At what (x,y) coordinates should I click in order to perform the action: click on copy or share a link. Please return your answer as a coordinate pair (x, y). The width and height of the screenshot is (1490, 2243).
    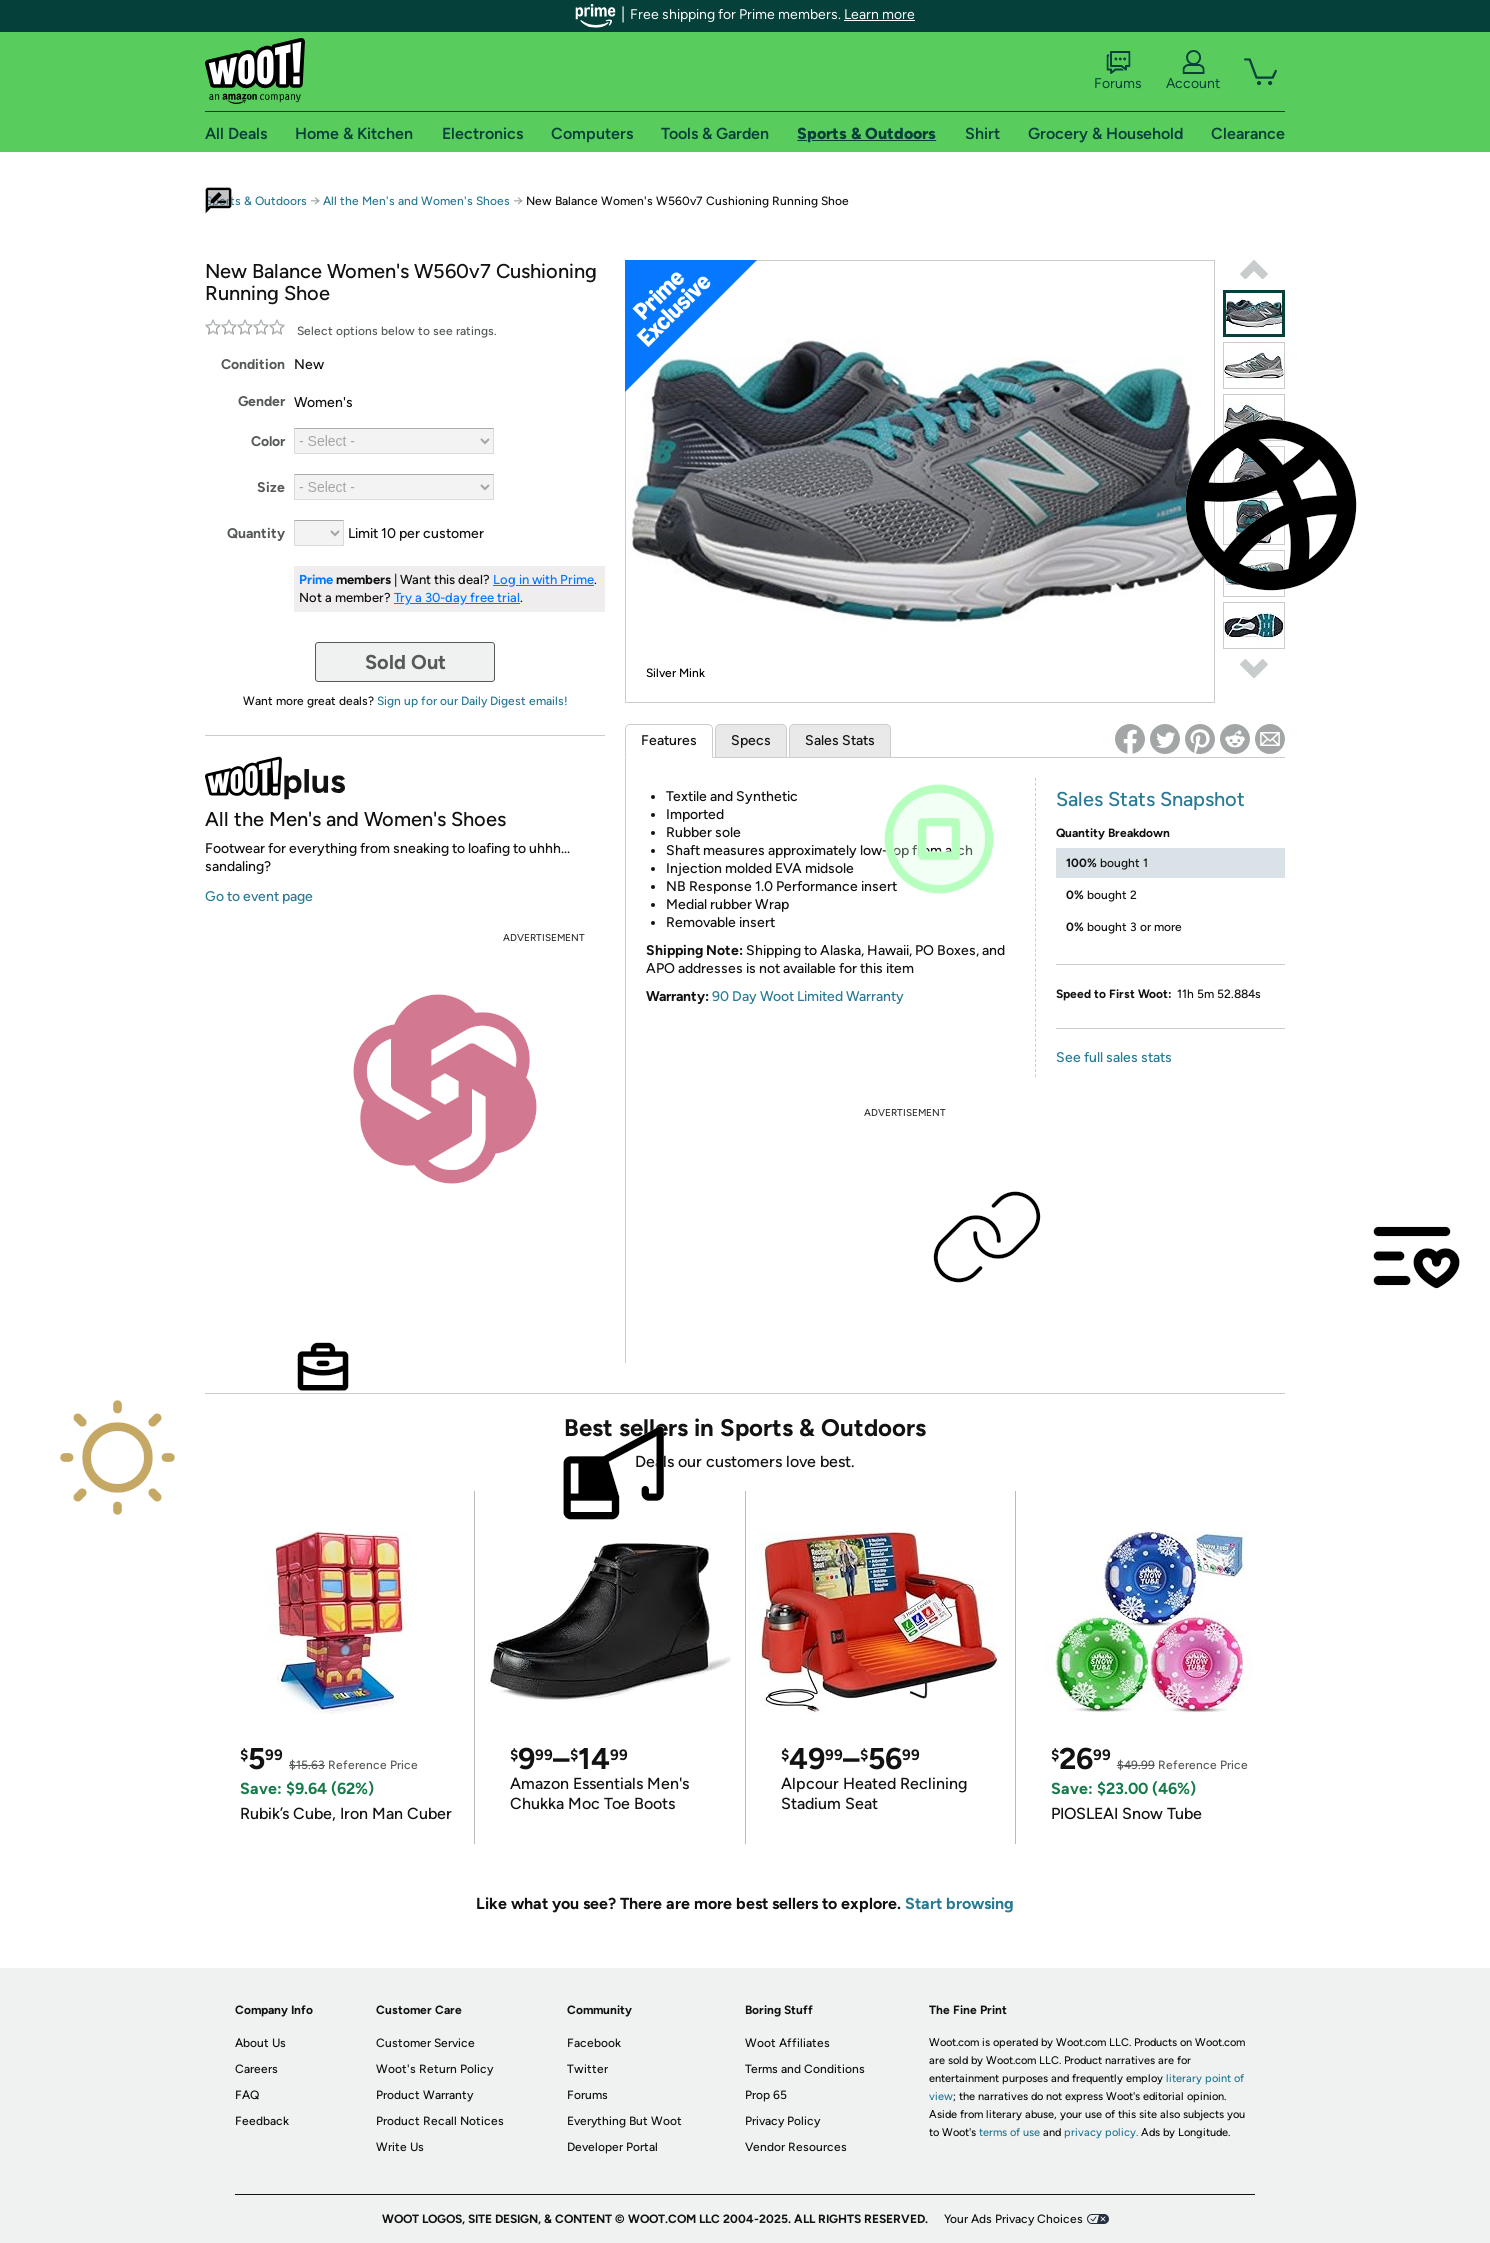
    Looking at the image, I should click on (987, 1237).